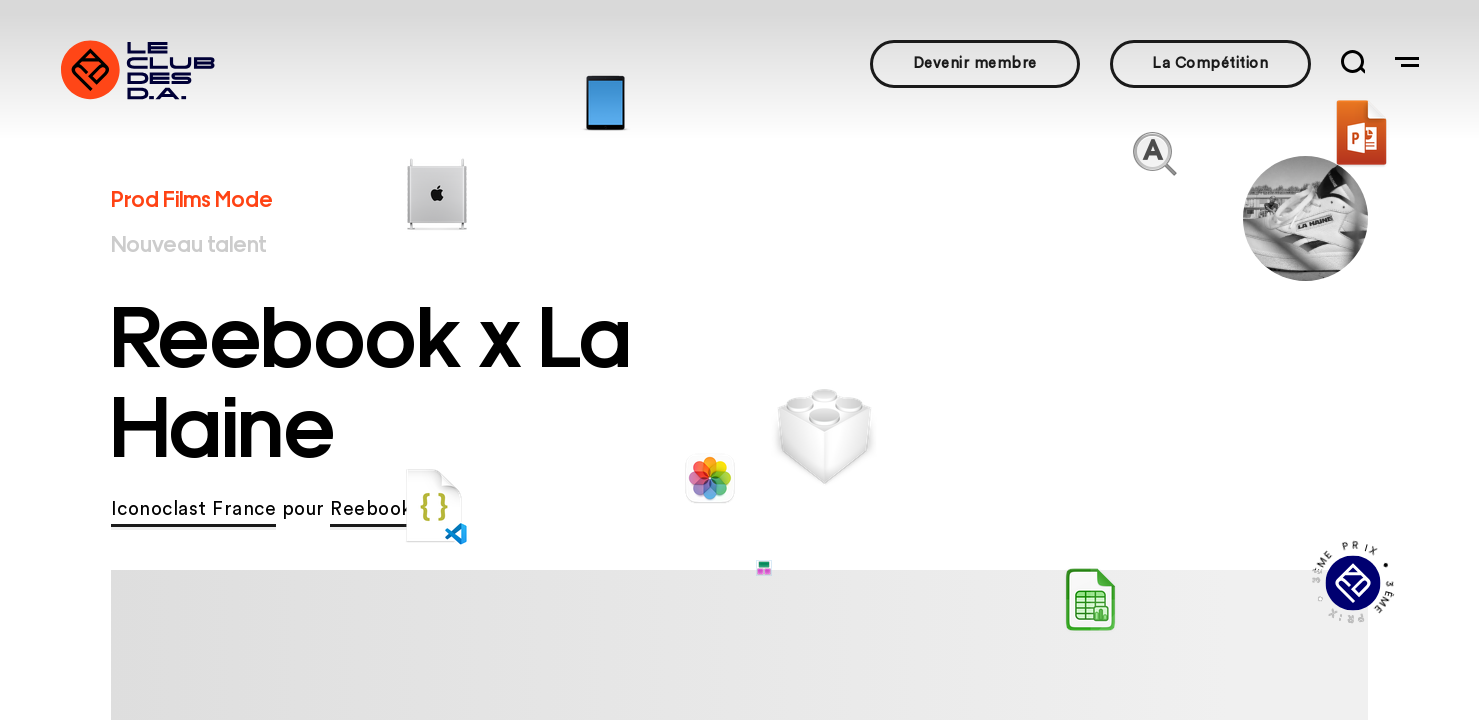 The height and width of the screenshot is (720, 1479). I want to click on open or edit a JSON file in Visual Studio Code, so click(434, 507).